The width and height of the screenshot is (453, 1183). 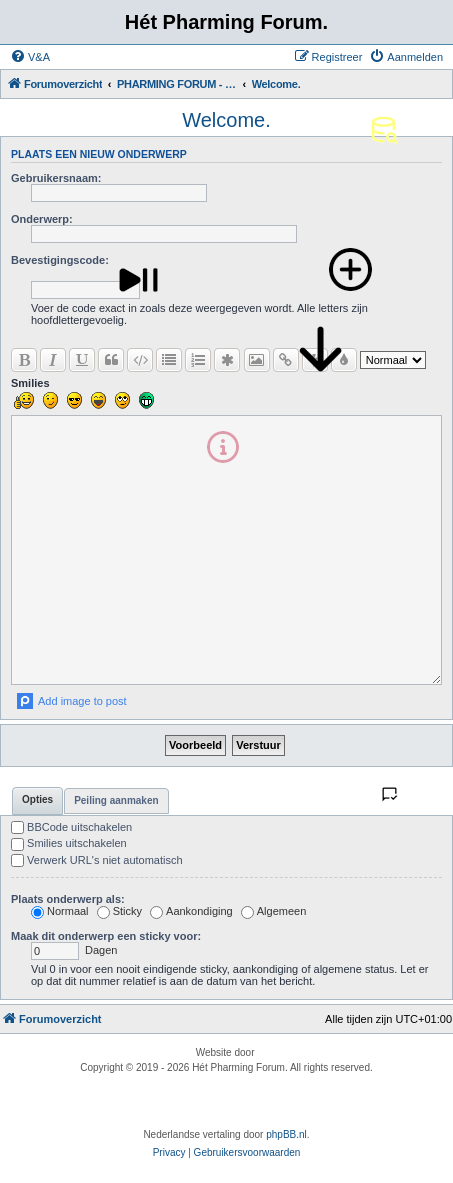 What do you see at coordinates (383, 129) in the screenshot?
I see `search within a database` at bounding box center [383, 129].